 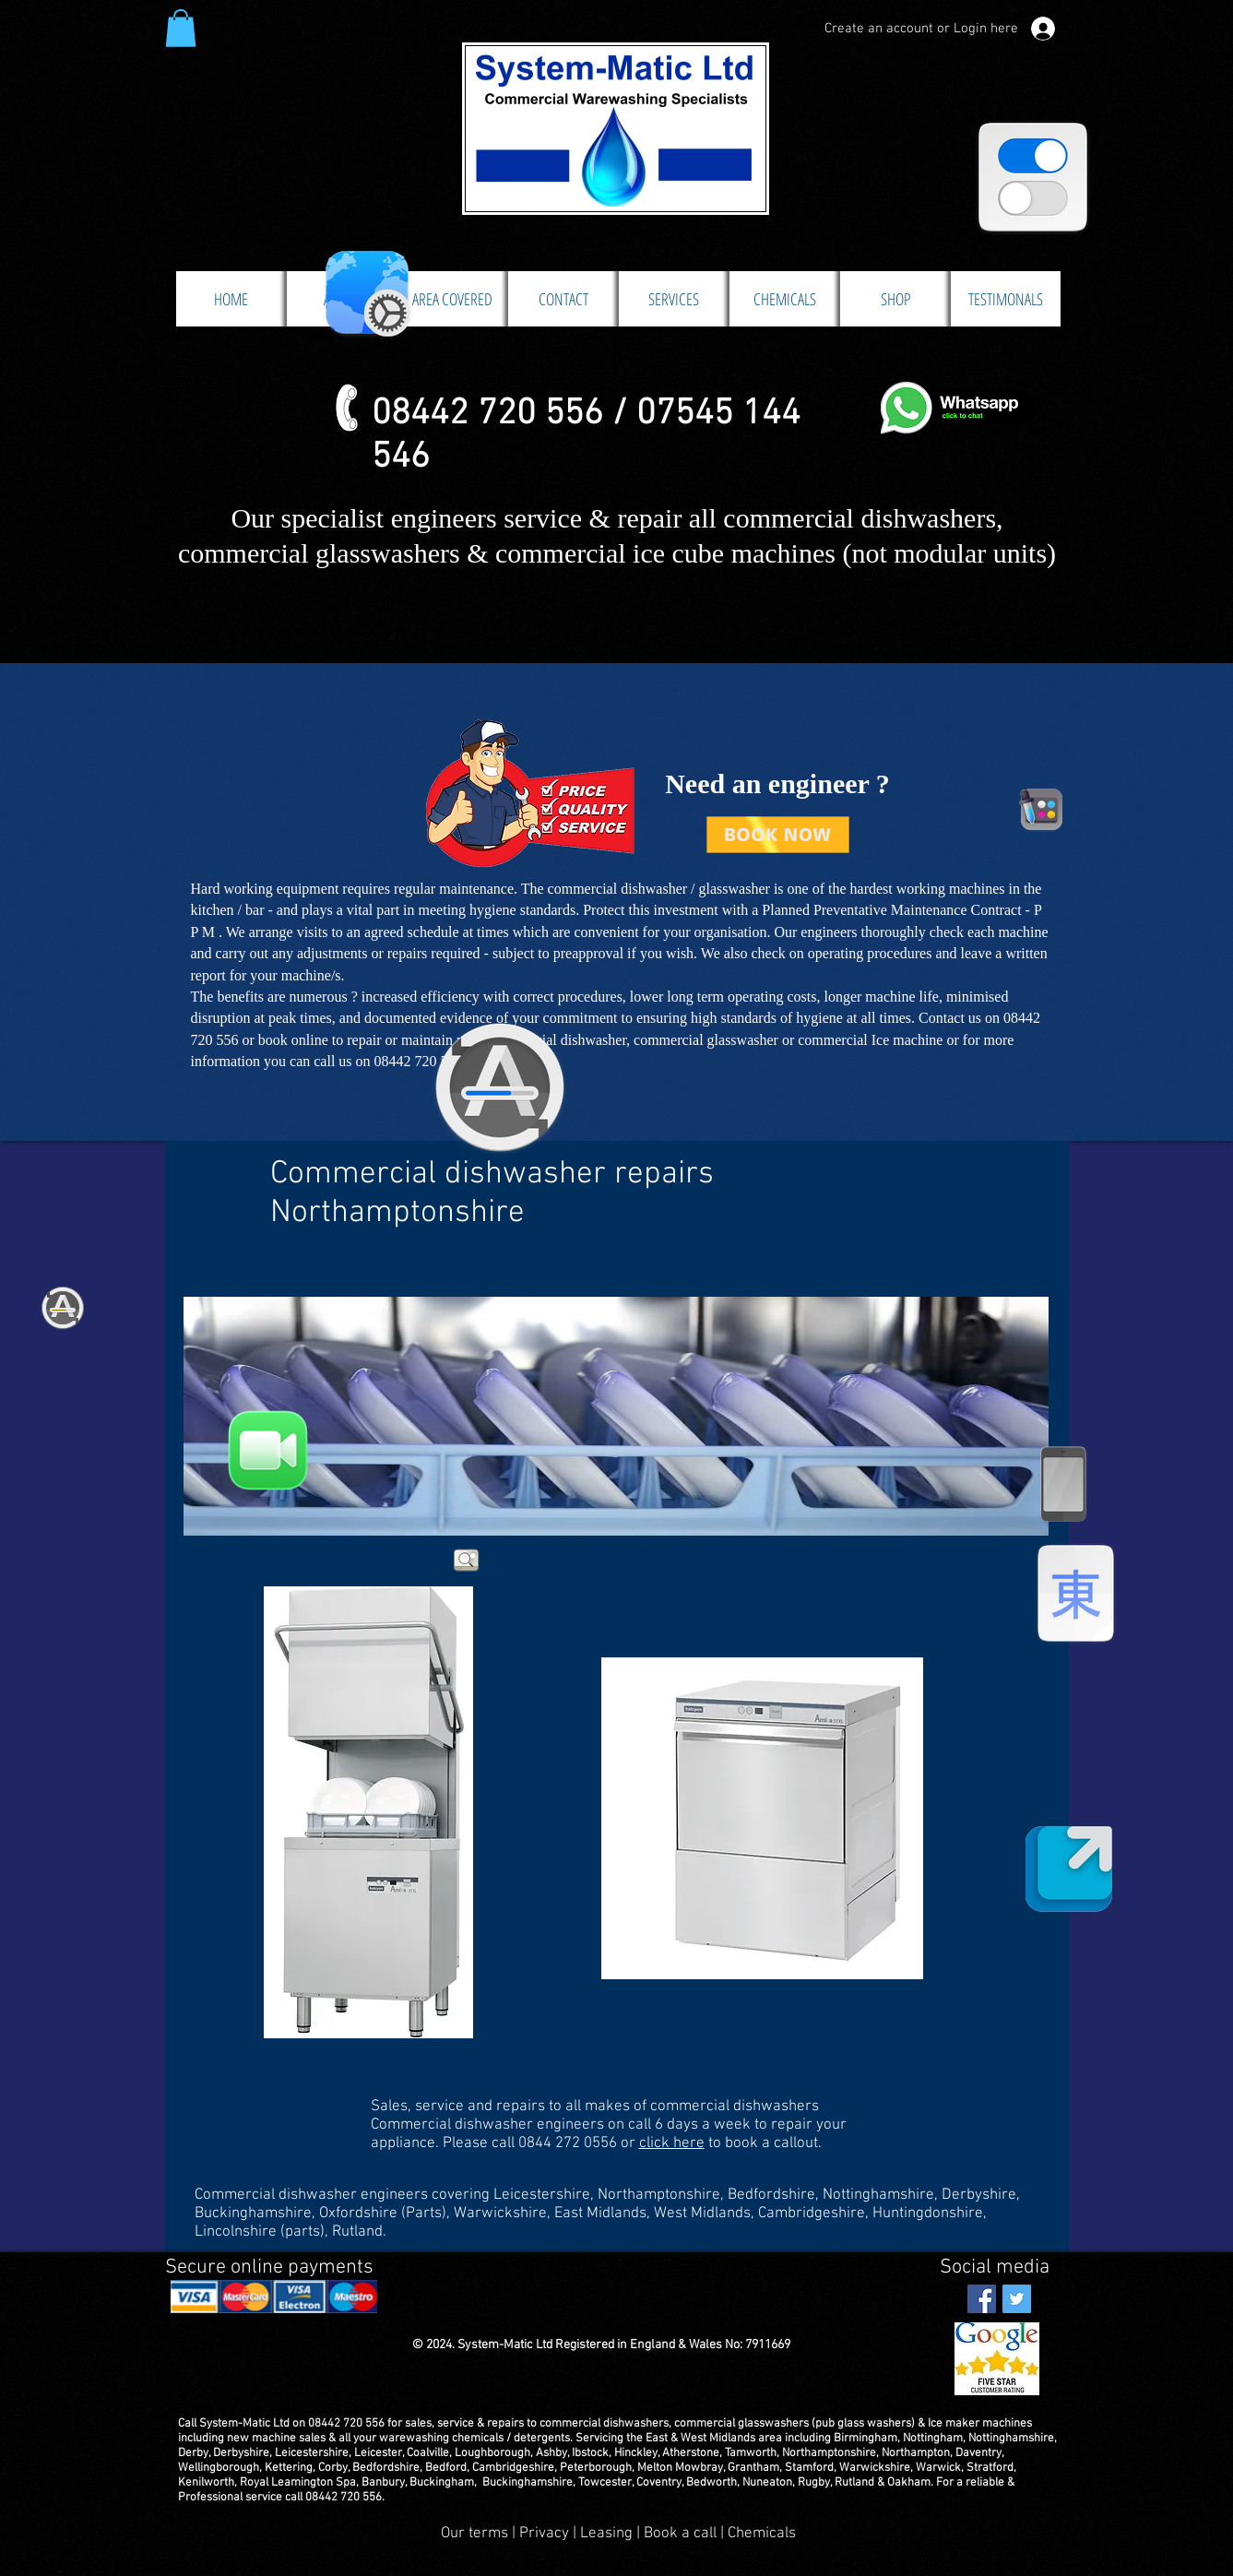 What do you see at coordinates (1063, 1484) in the screenshot?
I see `indicates a mobile device or smartphone` at bounding box center [1063, 1484].